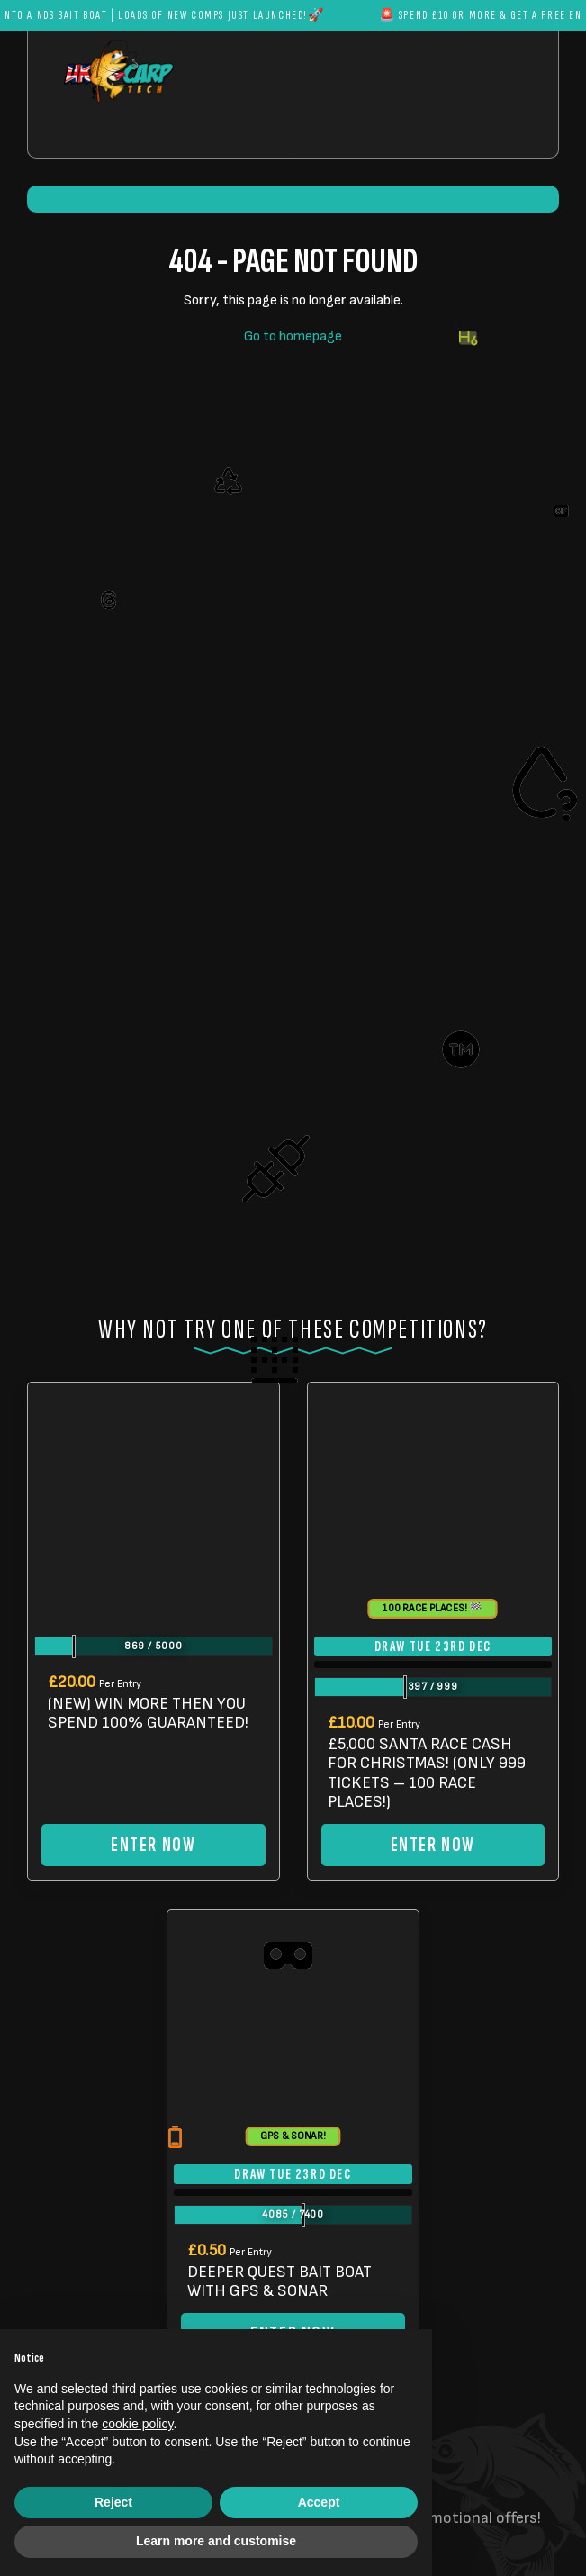 The width and height of the screenshot is (586, 2576). I want to click on check water quality or status, so click(541, 782).